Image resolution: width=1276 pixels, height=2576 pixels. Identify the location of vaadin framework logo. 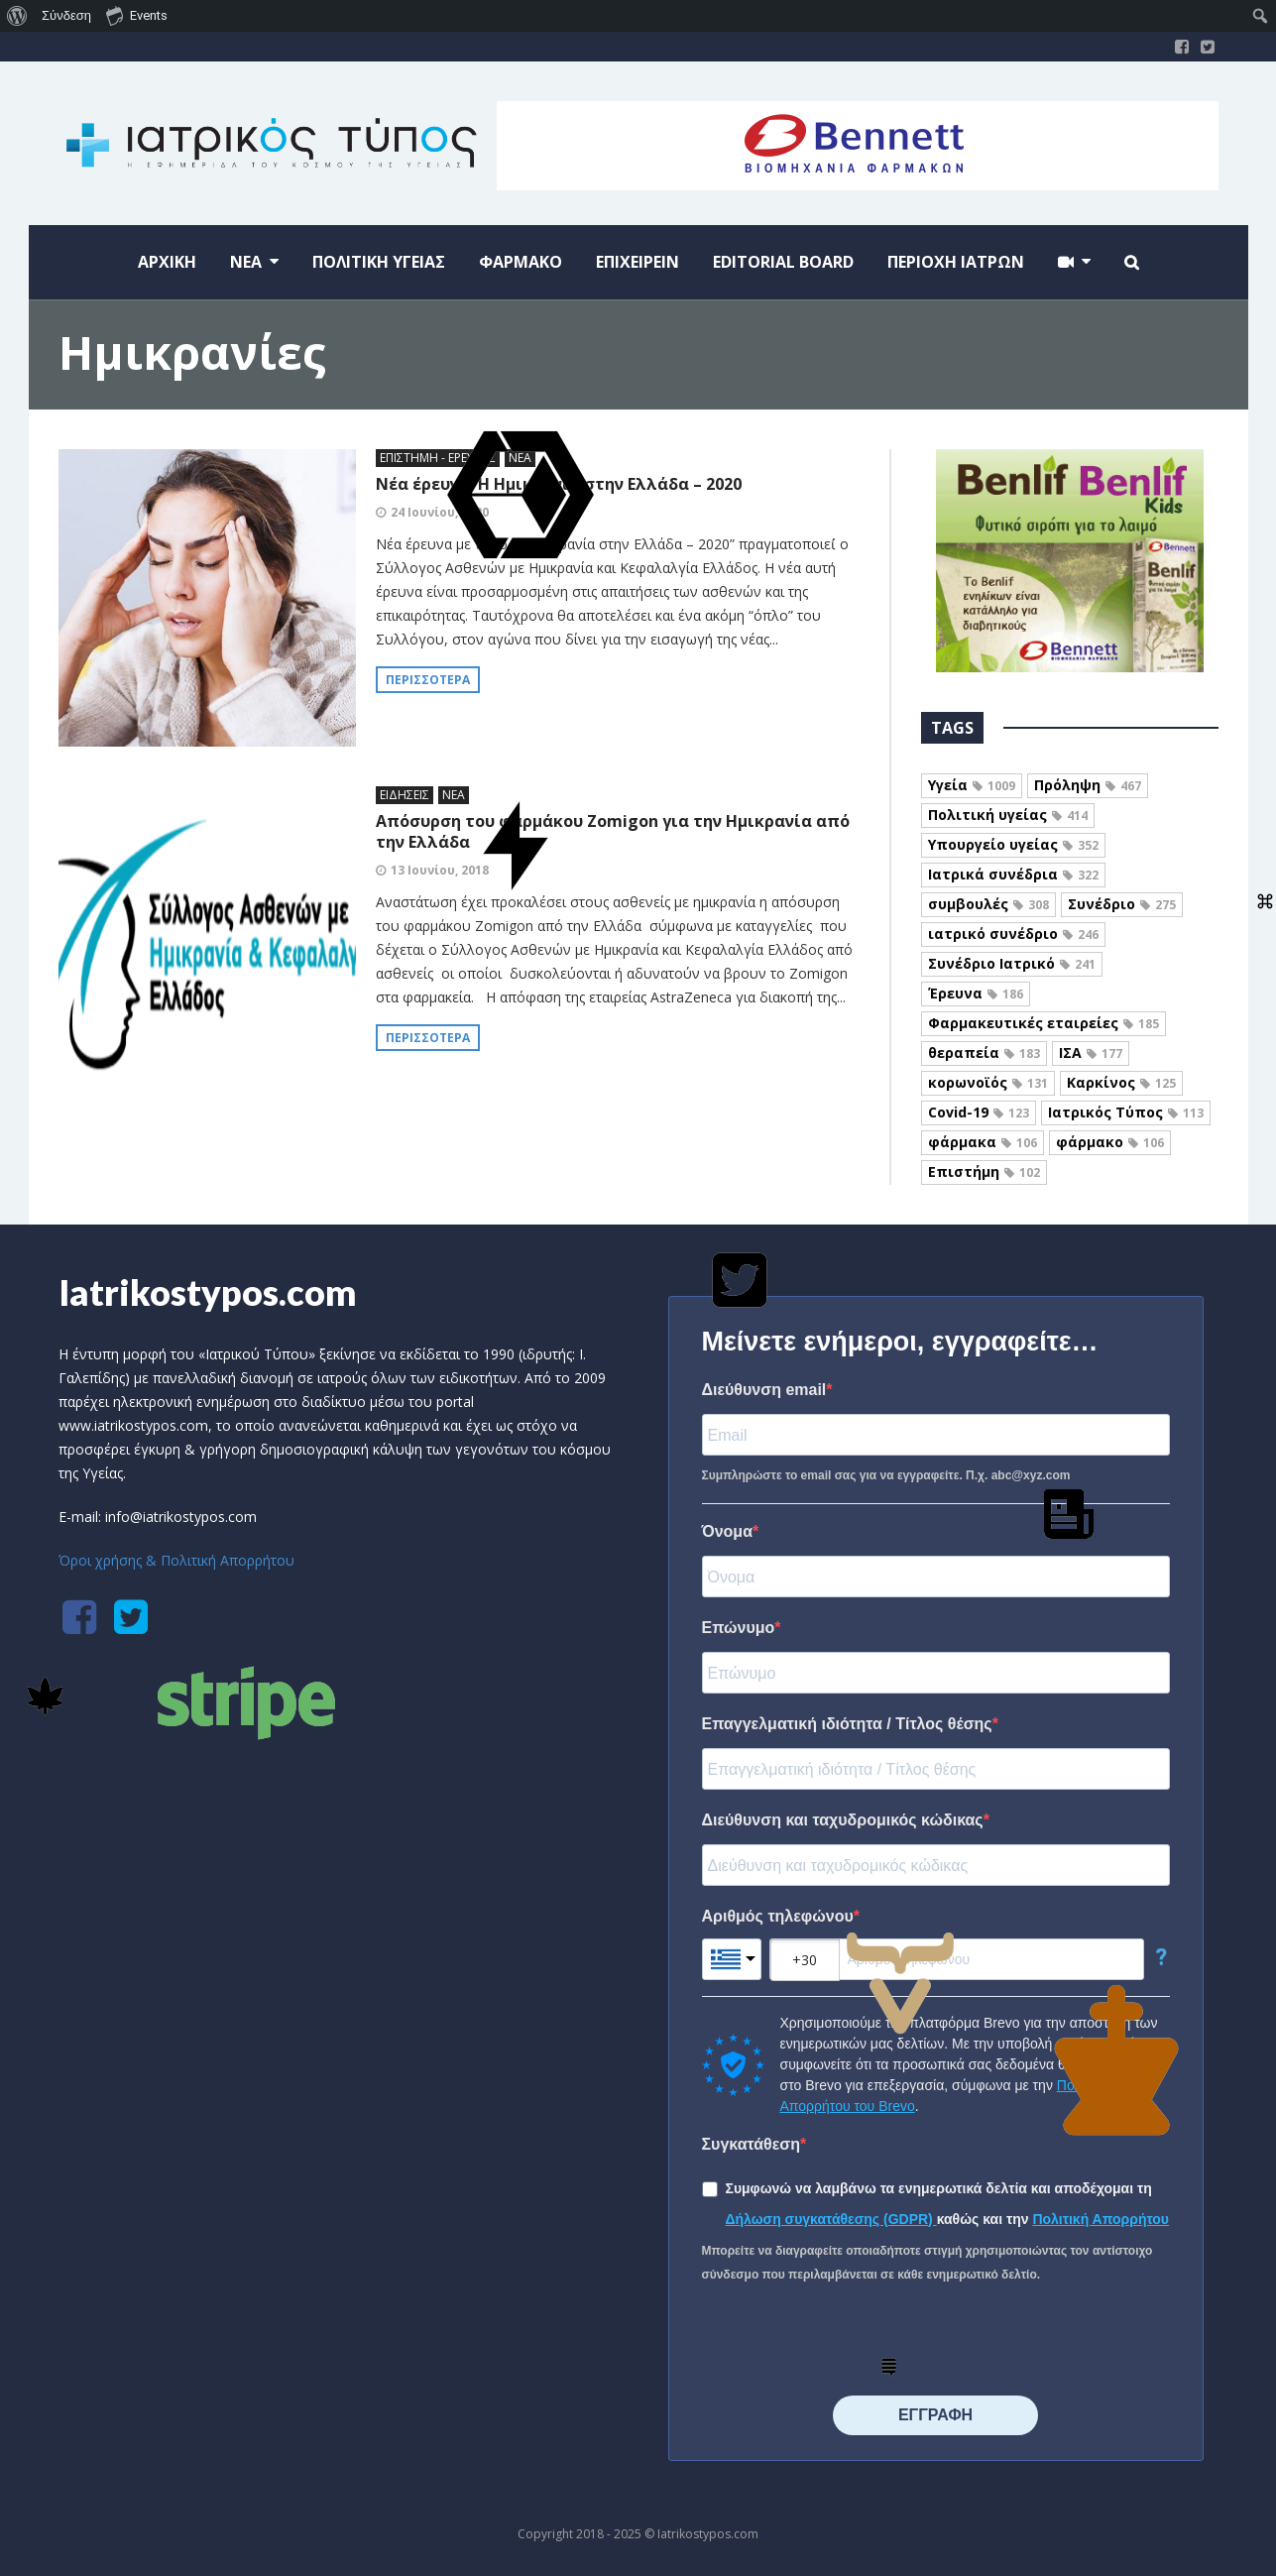
(900, 1986).